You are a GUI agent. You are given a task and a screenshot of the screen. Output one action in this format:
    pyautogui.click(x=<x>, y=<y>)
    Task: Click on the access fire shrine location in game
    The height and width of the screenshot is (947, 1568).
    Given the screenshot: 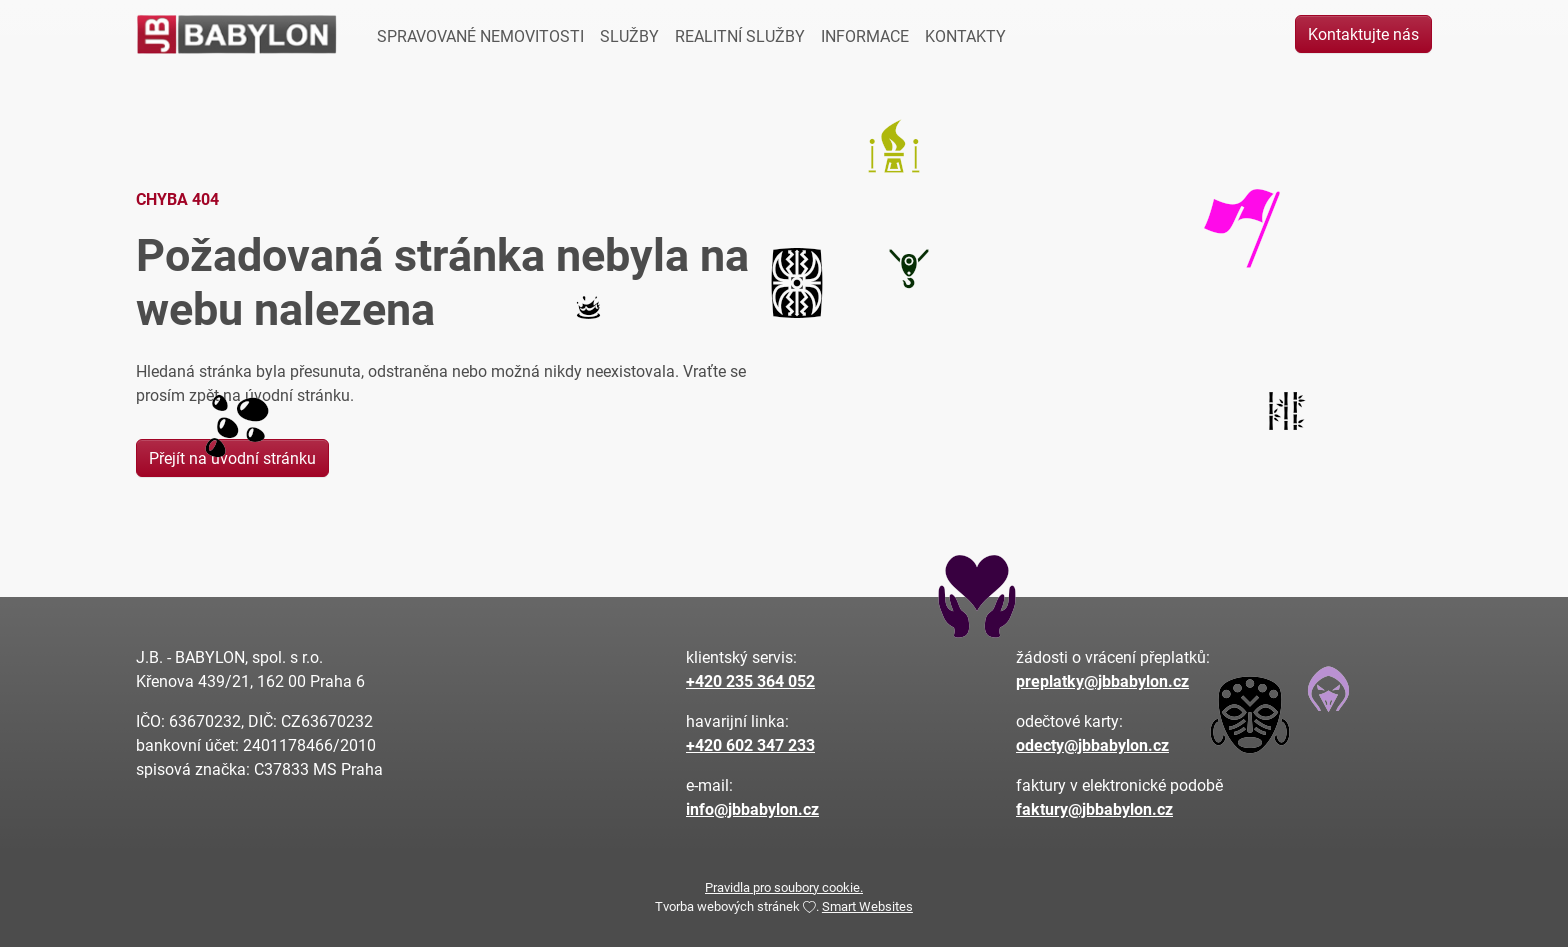 What is the action you would take?
    pyautogui.click(x=894, y=146)
    